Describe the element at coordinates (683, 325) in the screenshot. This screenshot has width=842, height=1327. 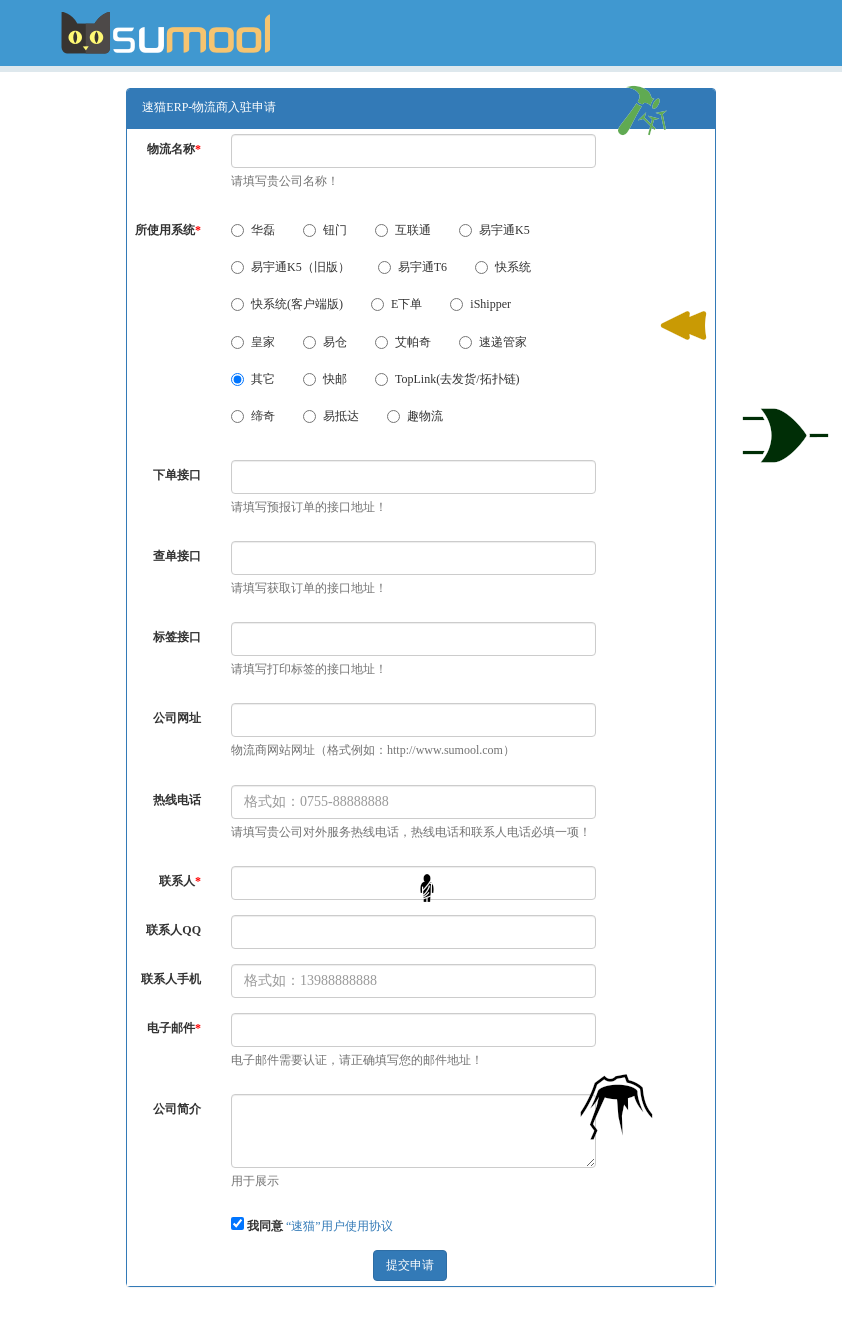
I see `rewind or skip backward in media playback` at that location.